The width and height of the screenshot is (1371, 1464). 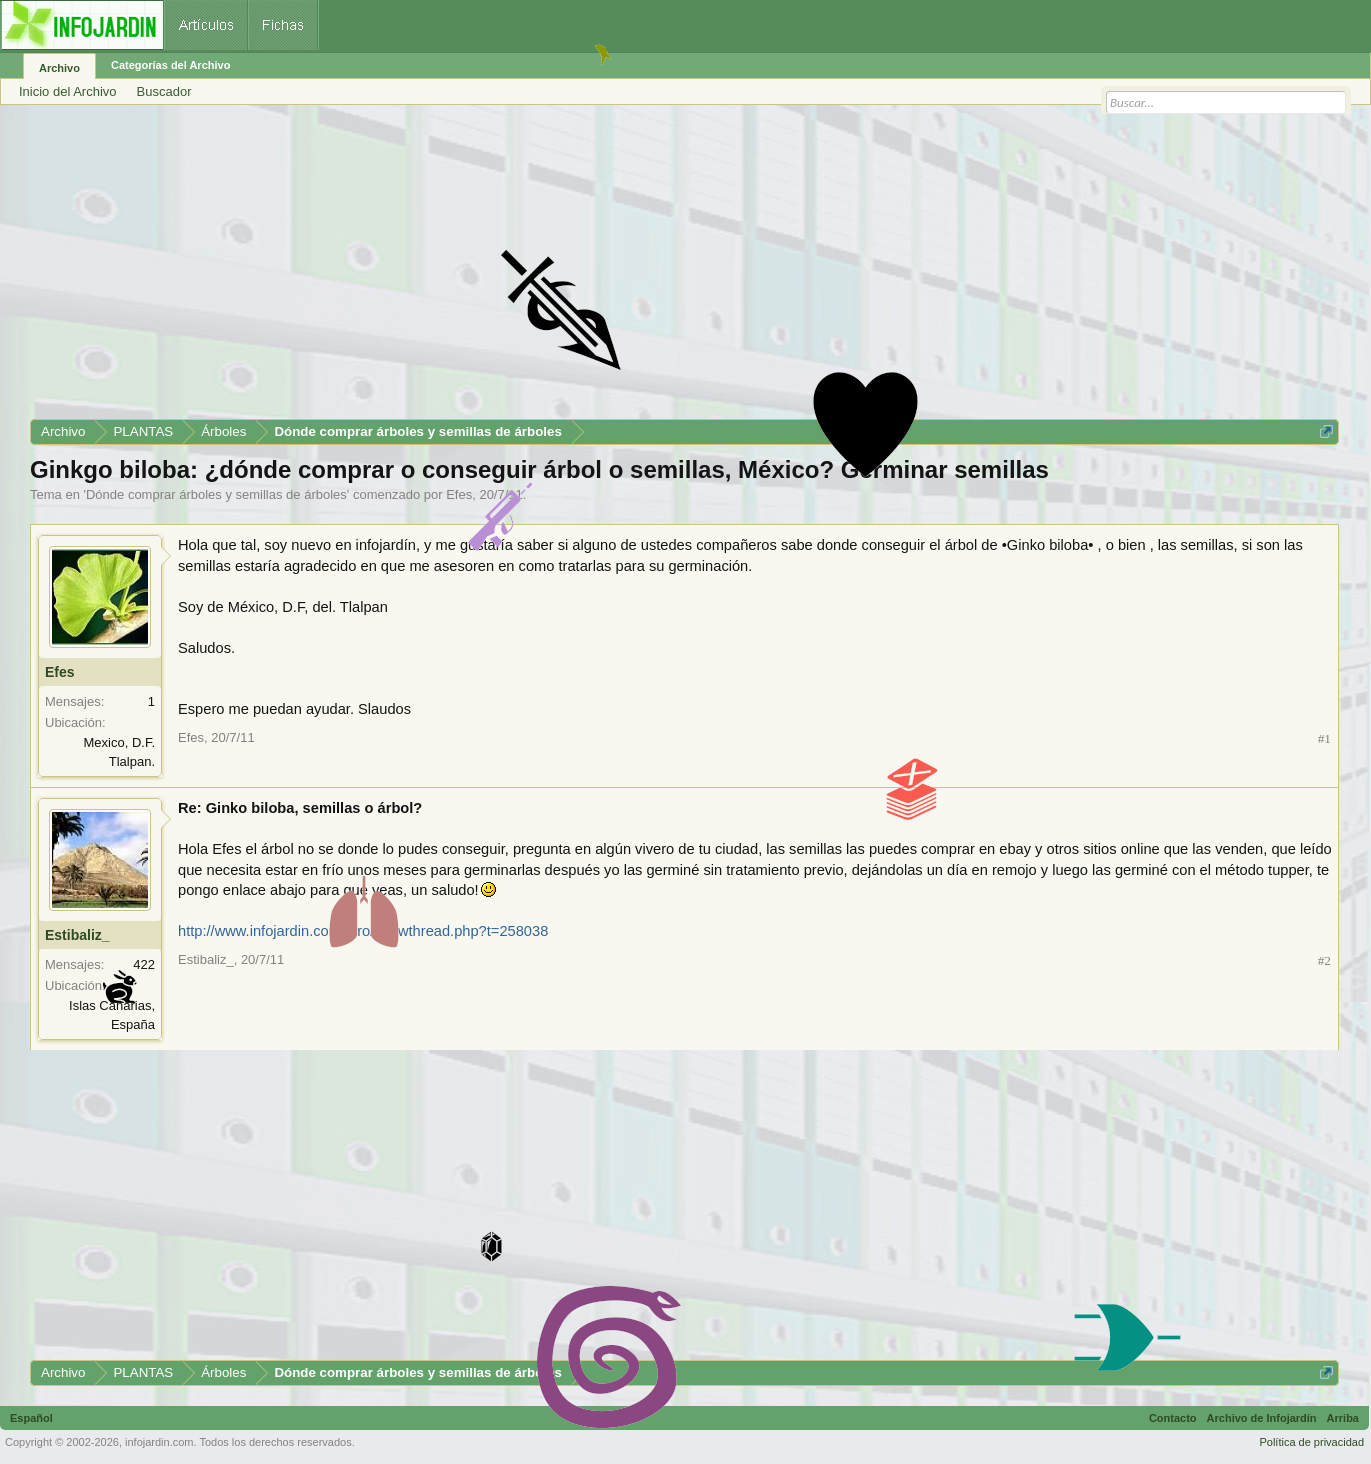 I want to click on access respiratory health information, so click(x=364, y=913).